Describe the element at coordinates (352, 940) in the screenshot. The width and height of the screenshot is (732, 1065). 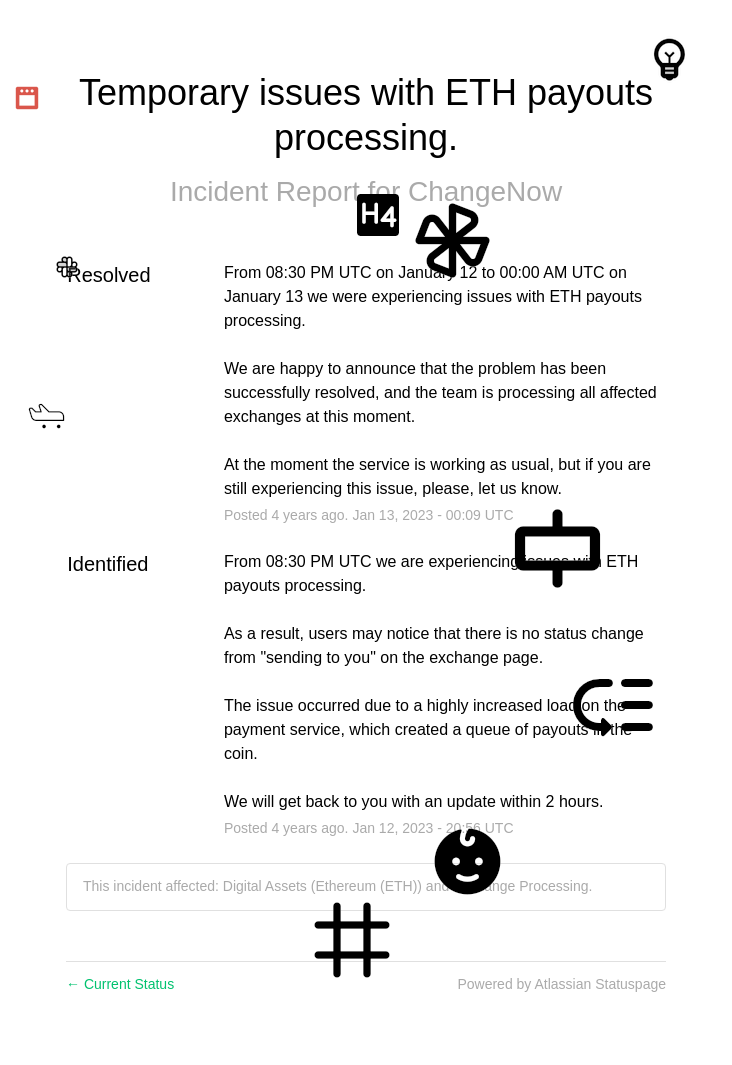
I see `view items in grid layout` at that location.